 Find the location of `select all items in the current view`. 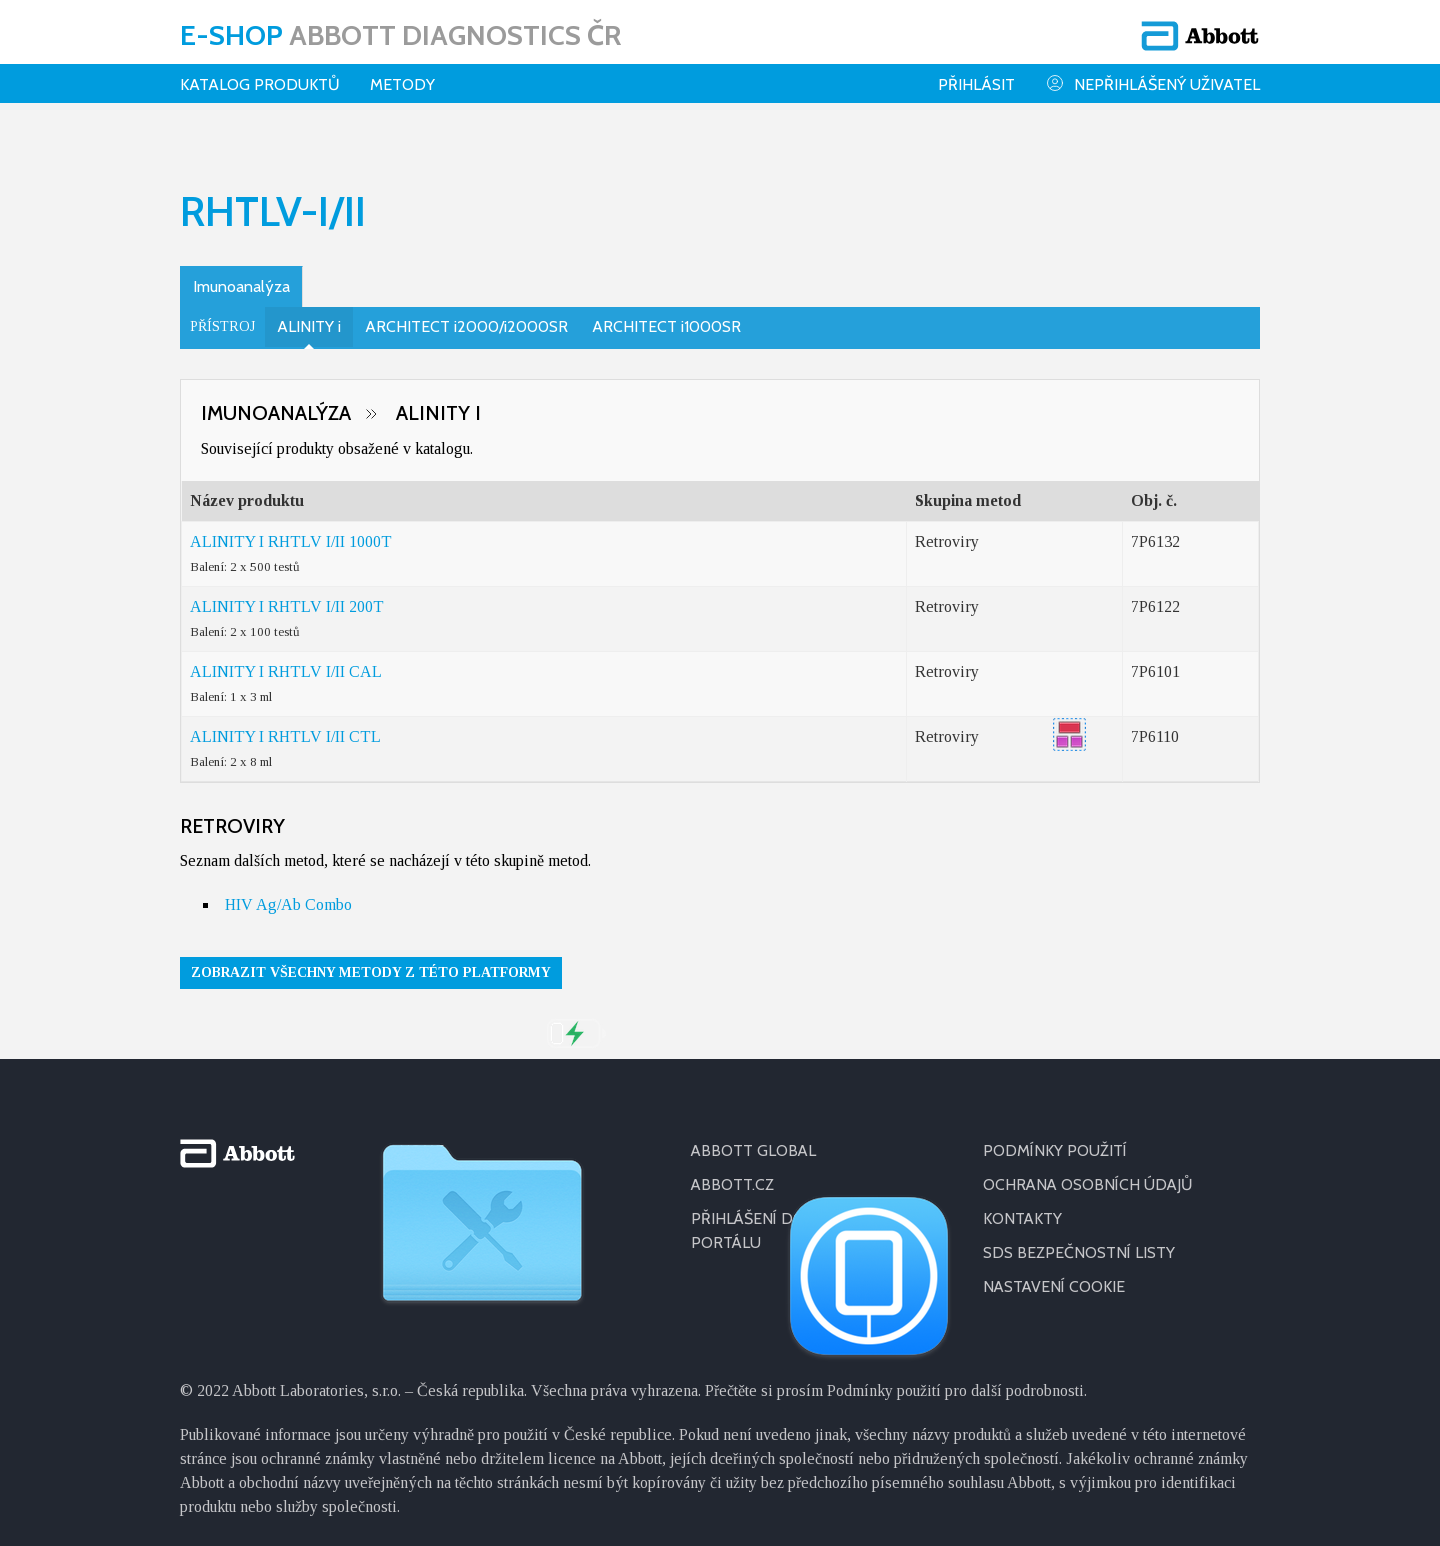

select all items in the current view is located at coordinates (1069, 734).